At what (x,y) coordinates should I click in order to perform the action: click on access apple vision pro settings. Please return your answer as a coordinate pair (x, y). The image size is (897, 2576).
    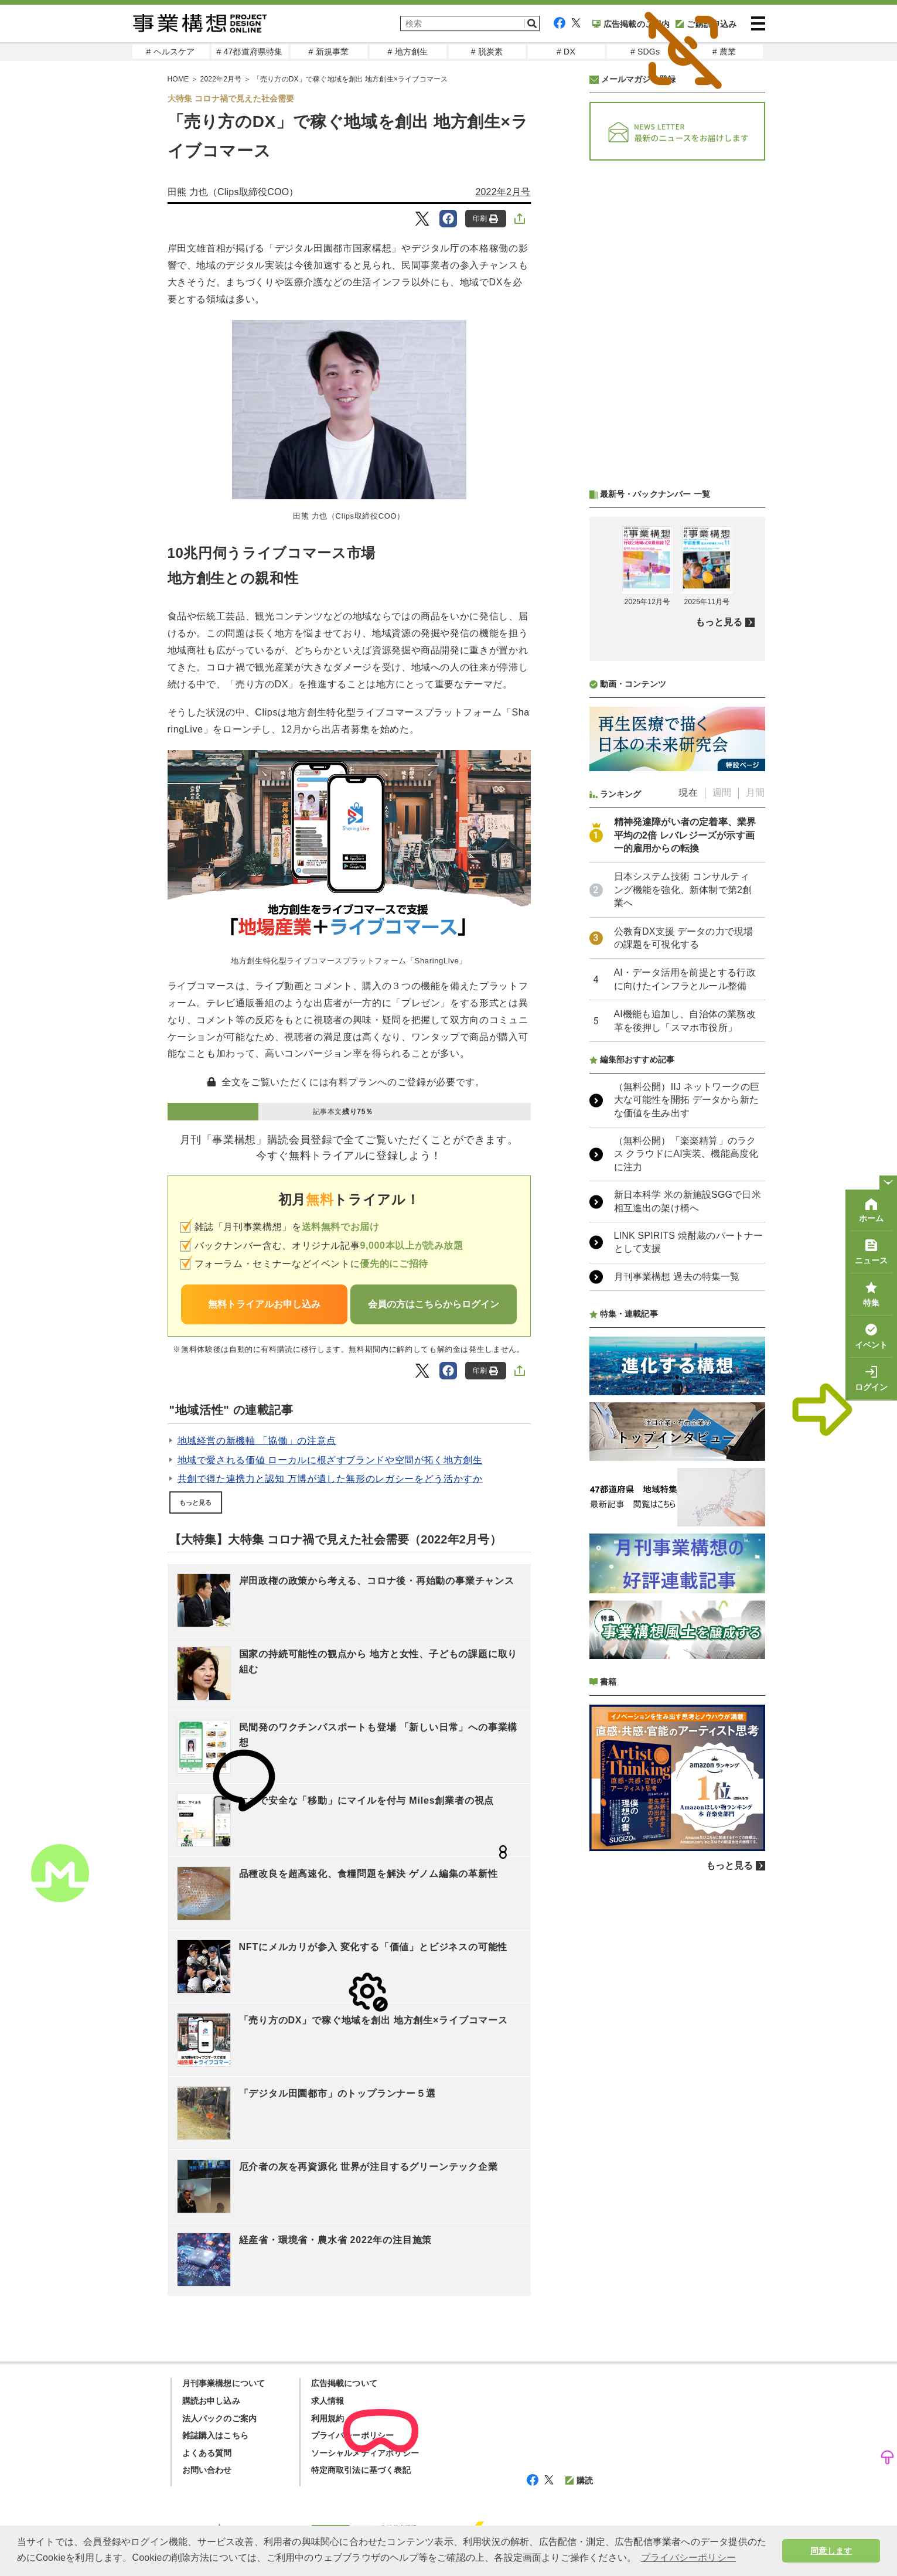
    Looking at the image, I should click on (381, 2430).